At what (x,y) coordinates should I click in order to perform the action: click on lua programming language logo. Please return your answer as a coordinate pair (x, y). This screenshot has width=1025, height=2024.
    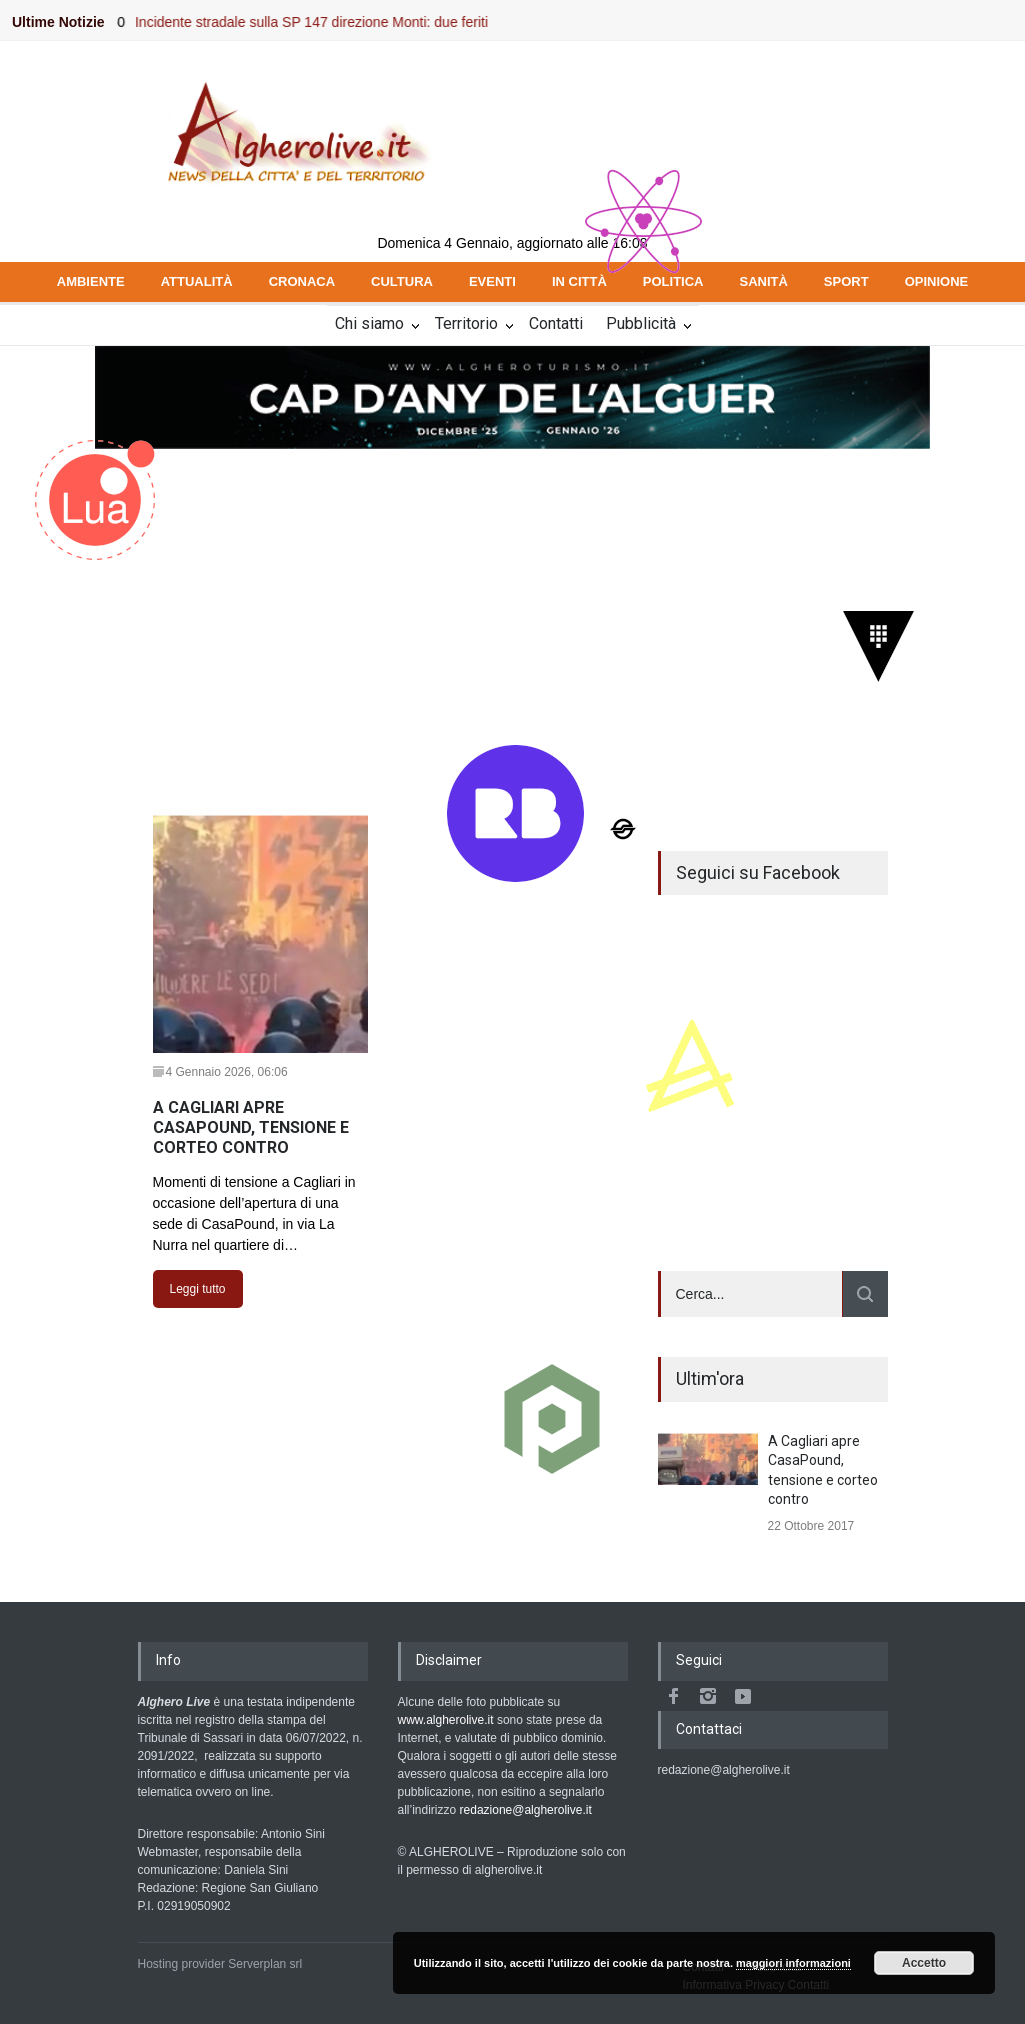
    Looking at the image, I should click on (95, 500).